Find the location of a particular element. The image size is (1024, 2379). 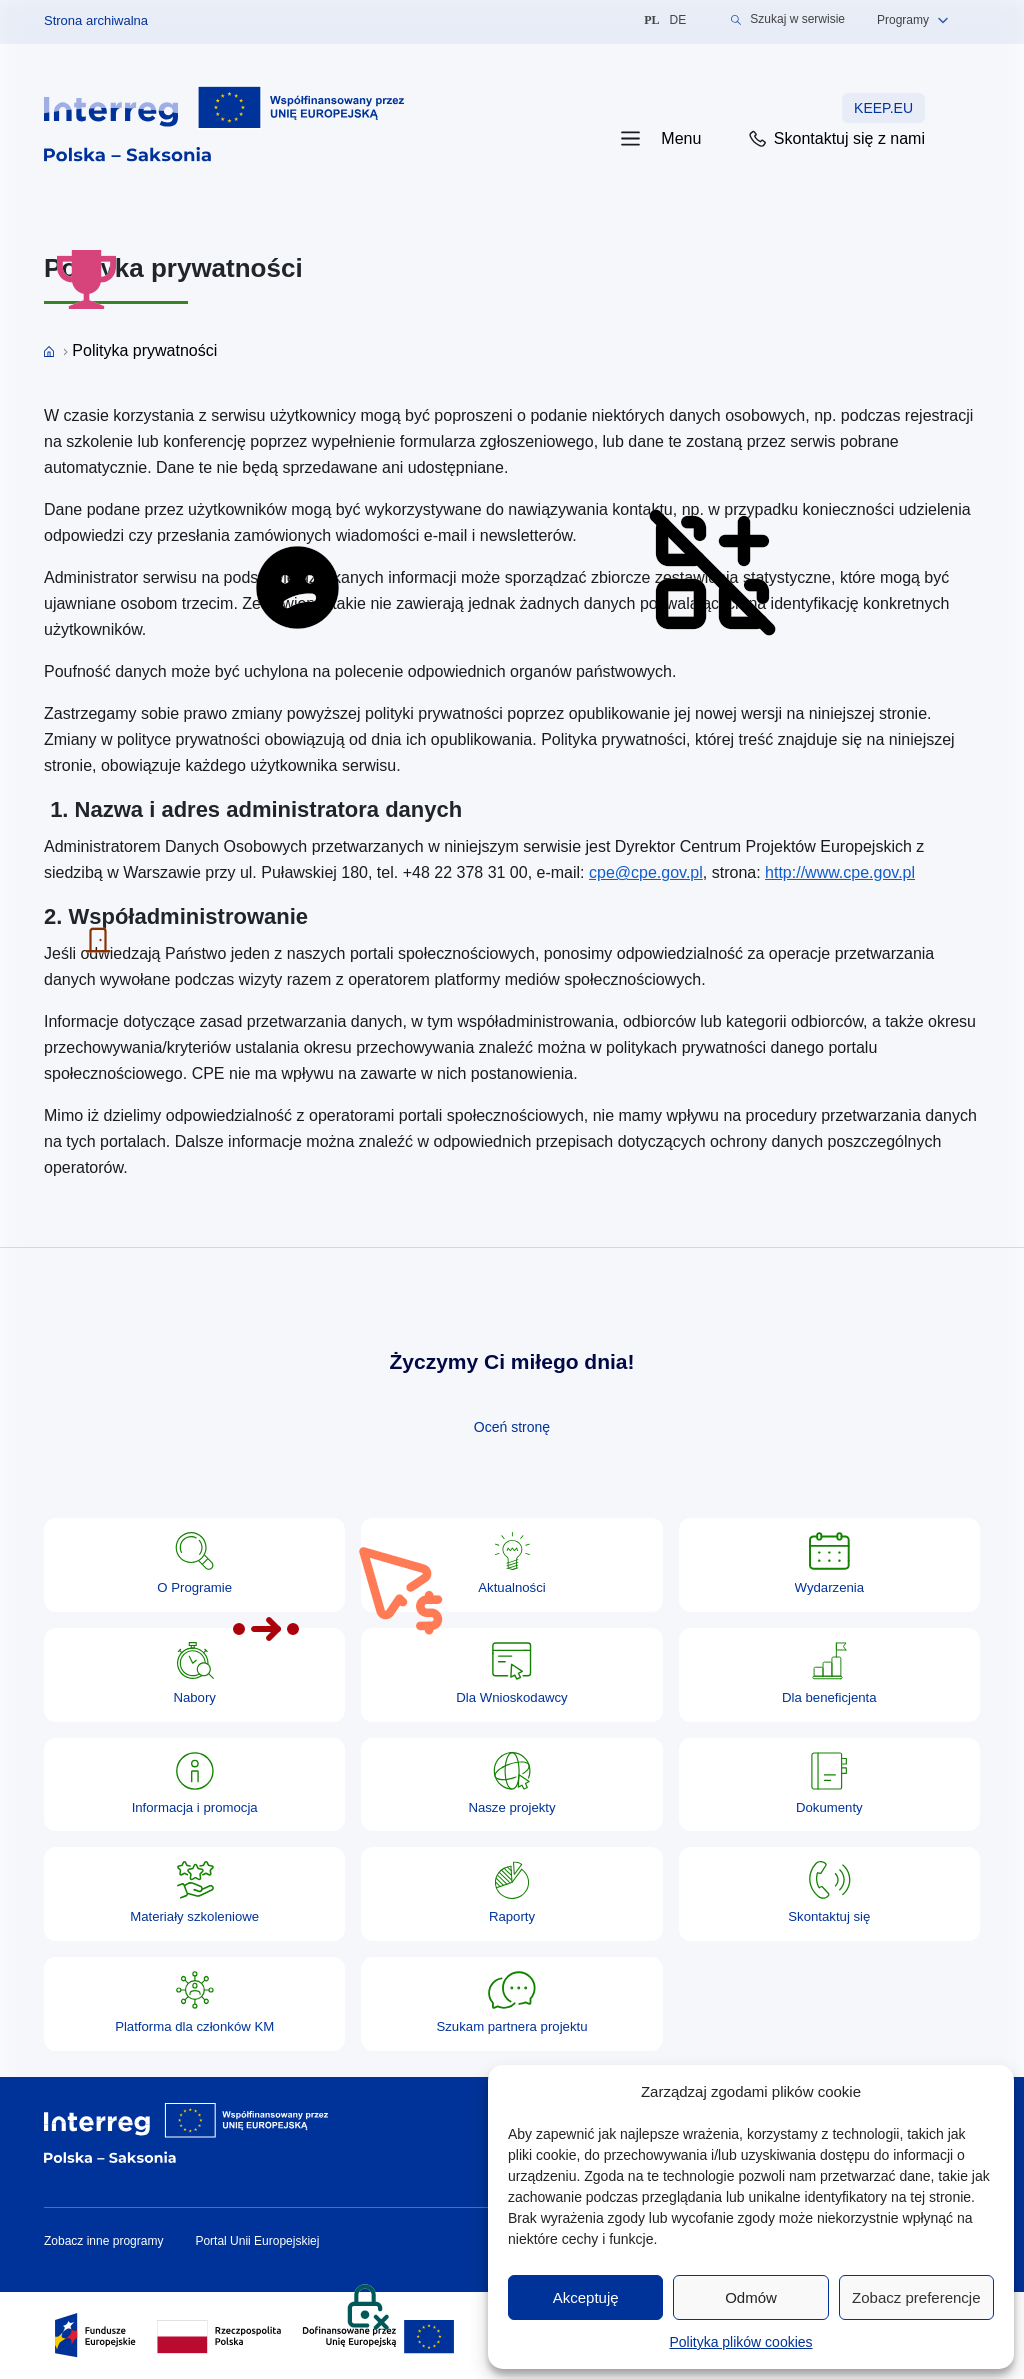

view achievements or awards is located at coordinates (86, 279).